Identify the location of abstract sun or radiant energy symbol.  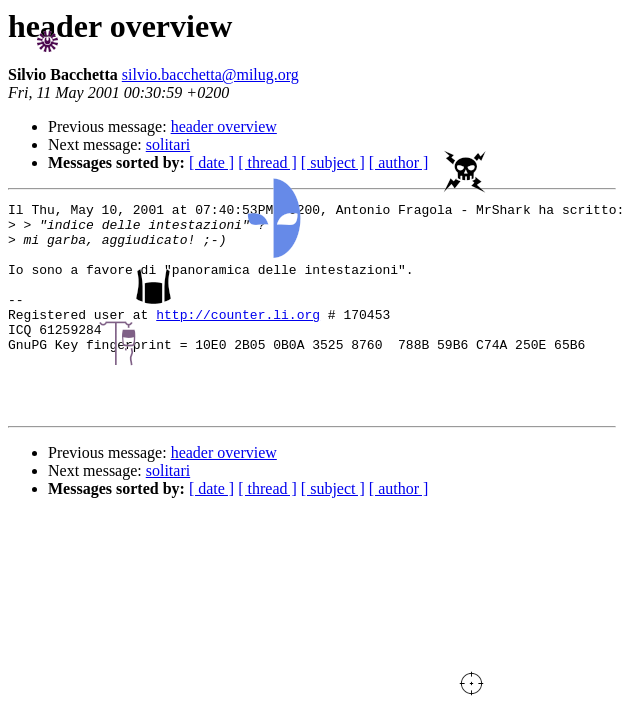
(47, 41).